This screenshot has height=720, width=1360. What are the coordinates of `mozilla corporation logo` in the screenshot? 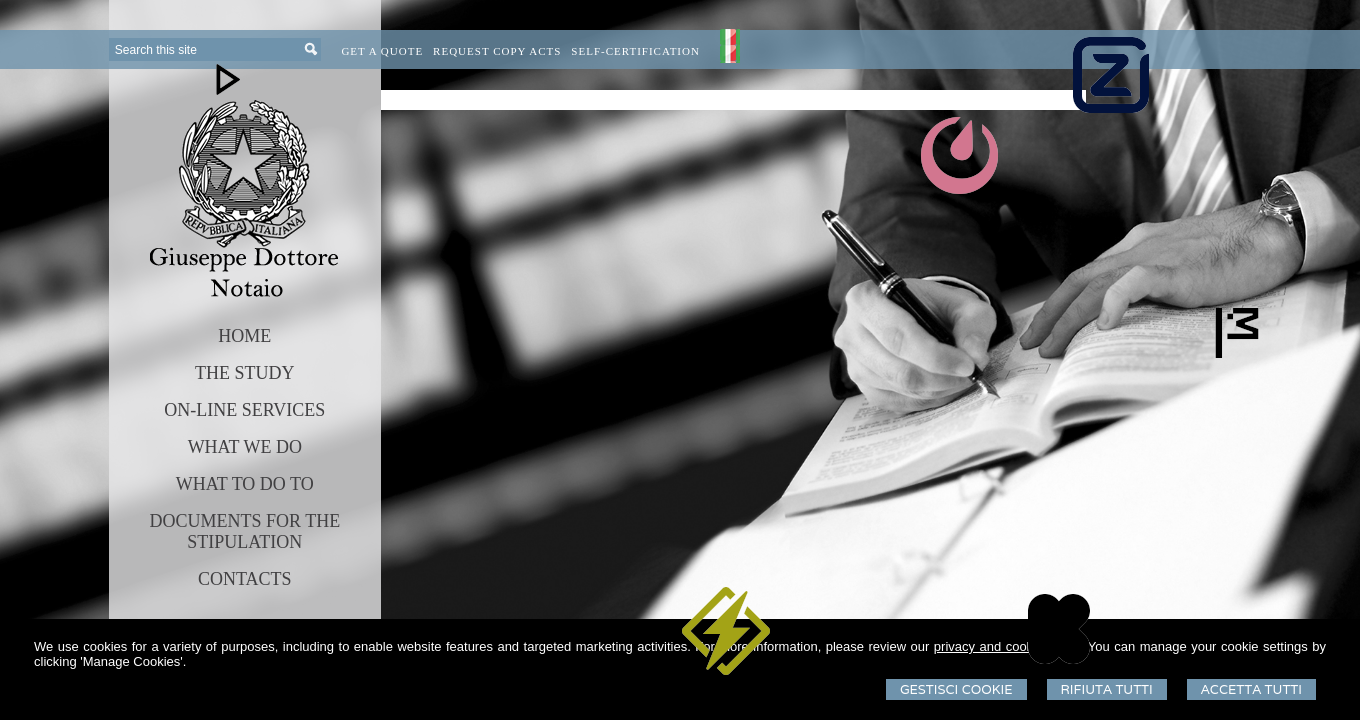 It's located at (1237, 333).